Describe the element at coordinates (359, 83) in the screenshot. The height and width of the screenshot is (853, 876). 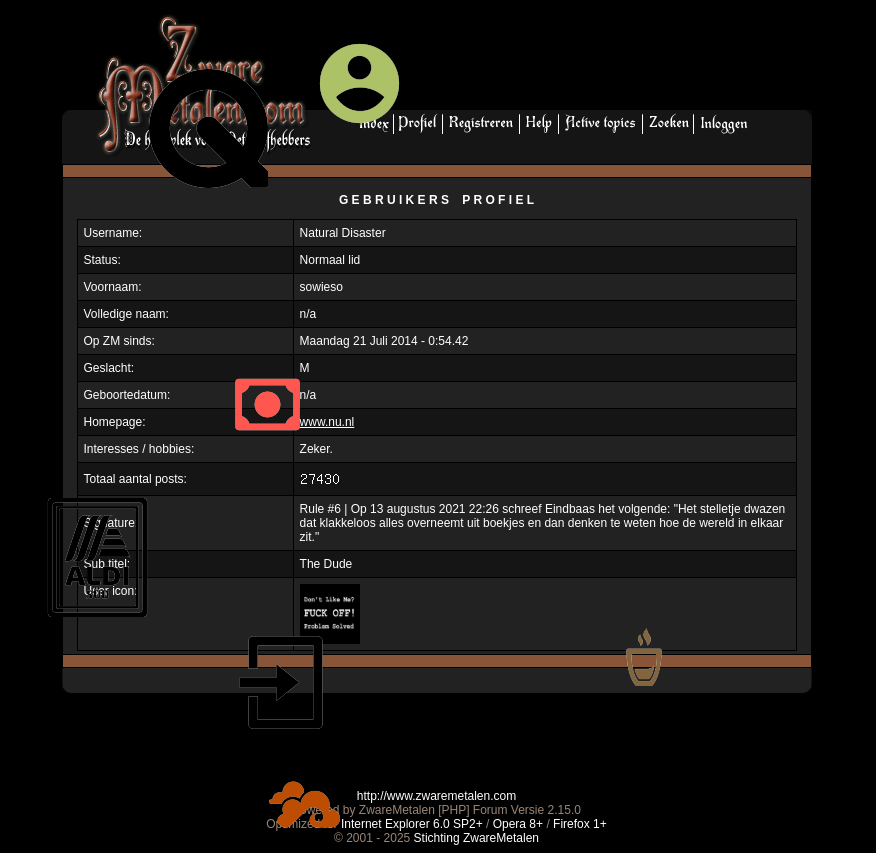
I see `access your account or profile settings` at that location.